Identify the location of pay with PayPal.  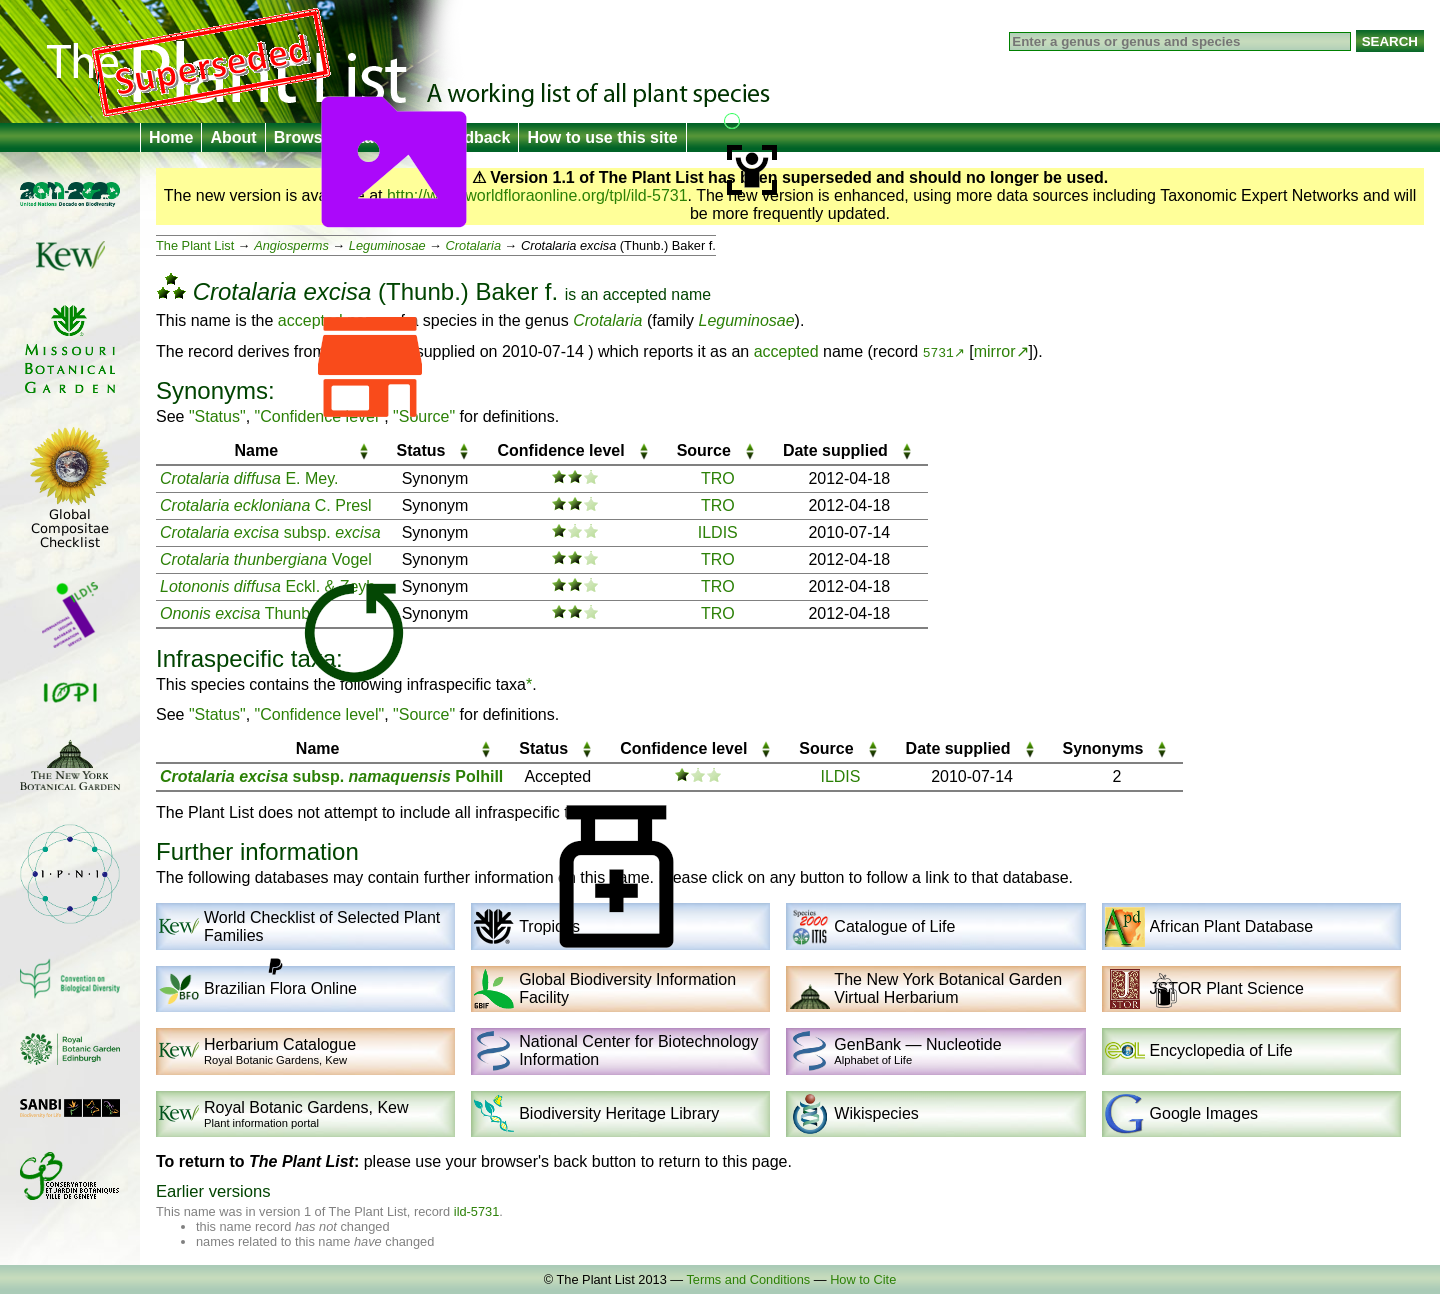
(275, 966).